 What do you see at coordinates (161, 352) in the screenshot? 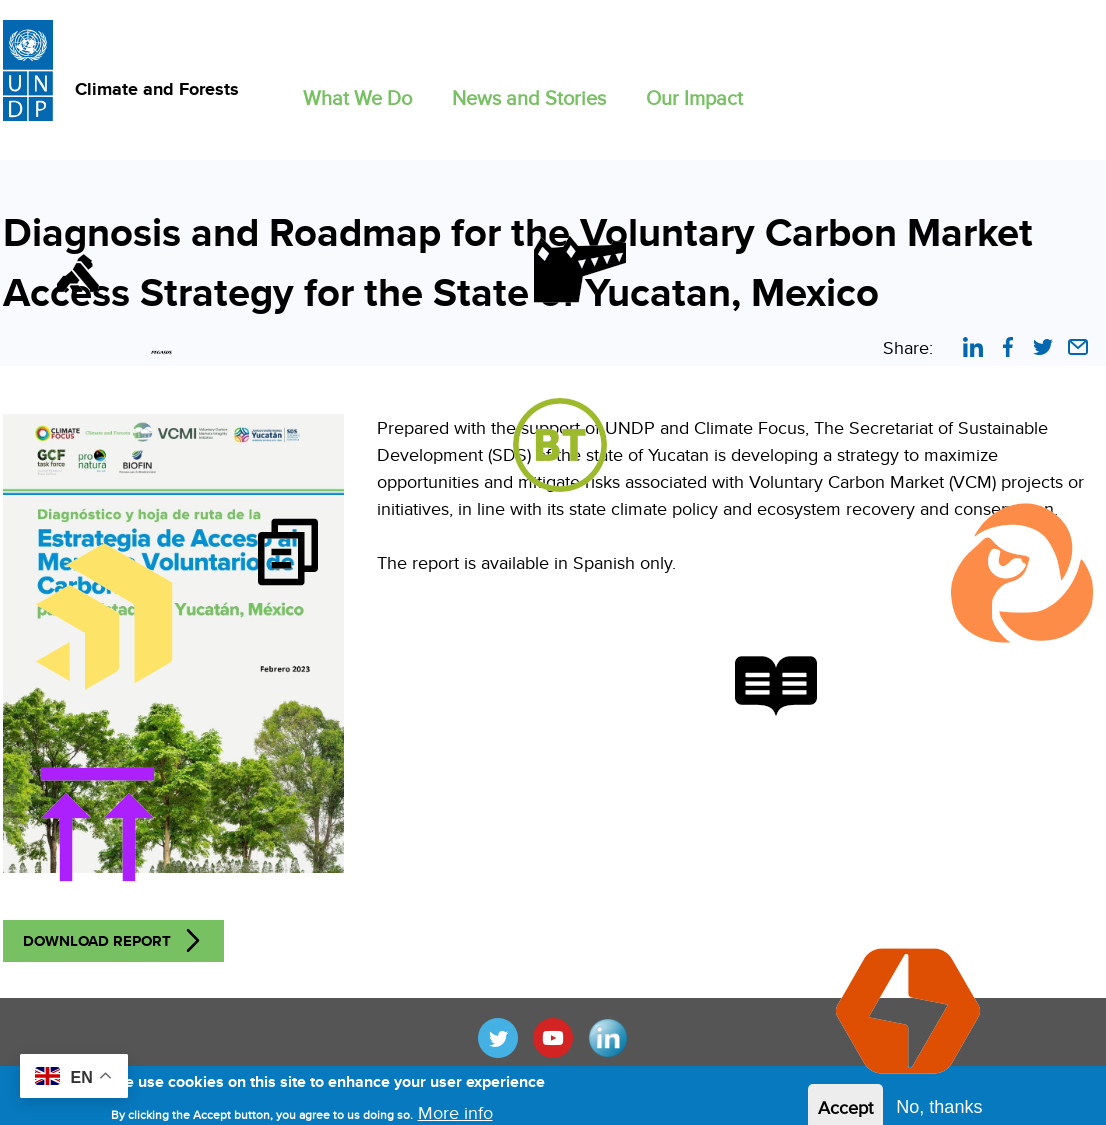
I see `Pegasus Airlines logo` at bounding box center [161, 352].